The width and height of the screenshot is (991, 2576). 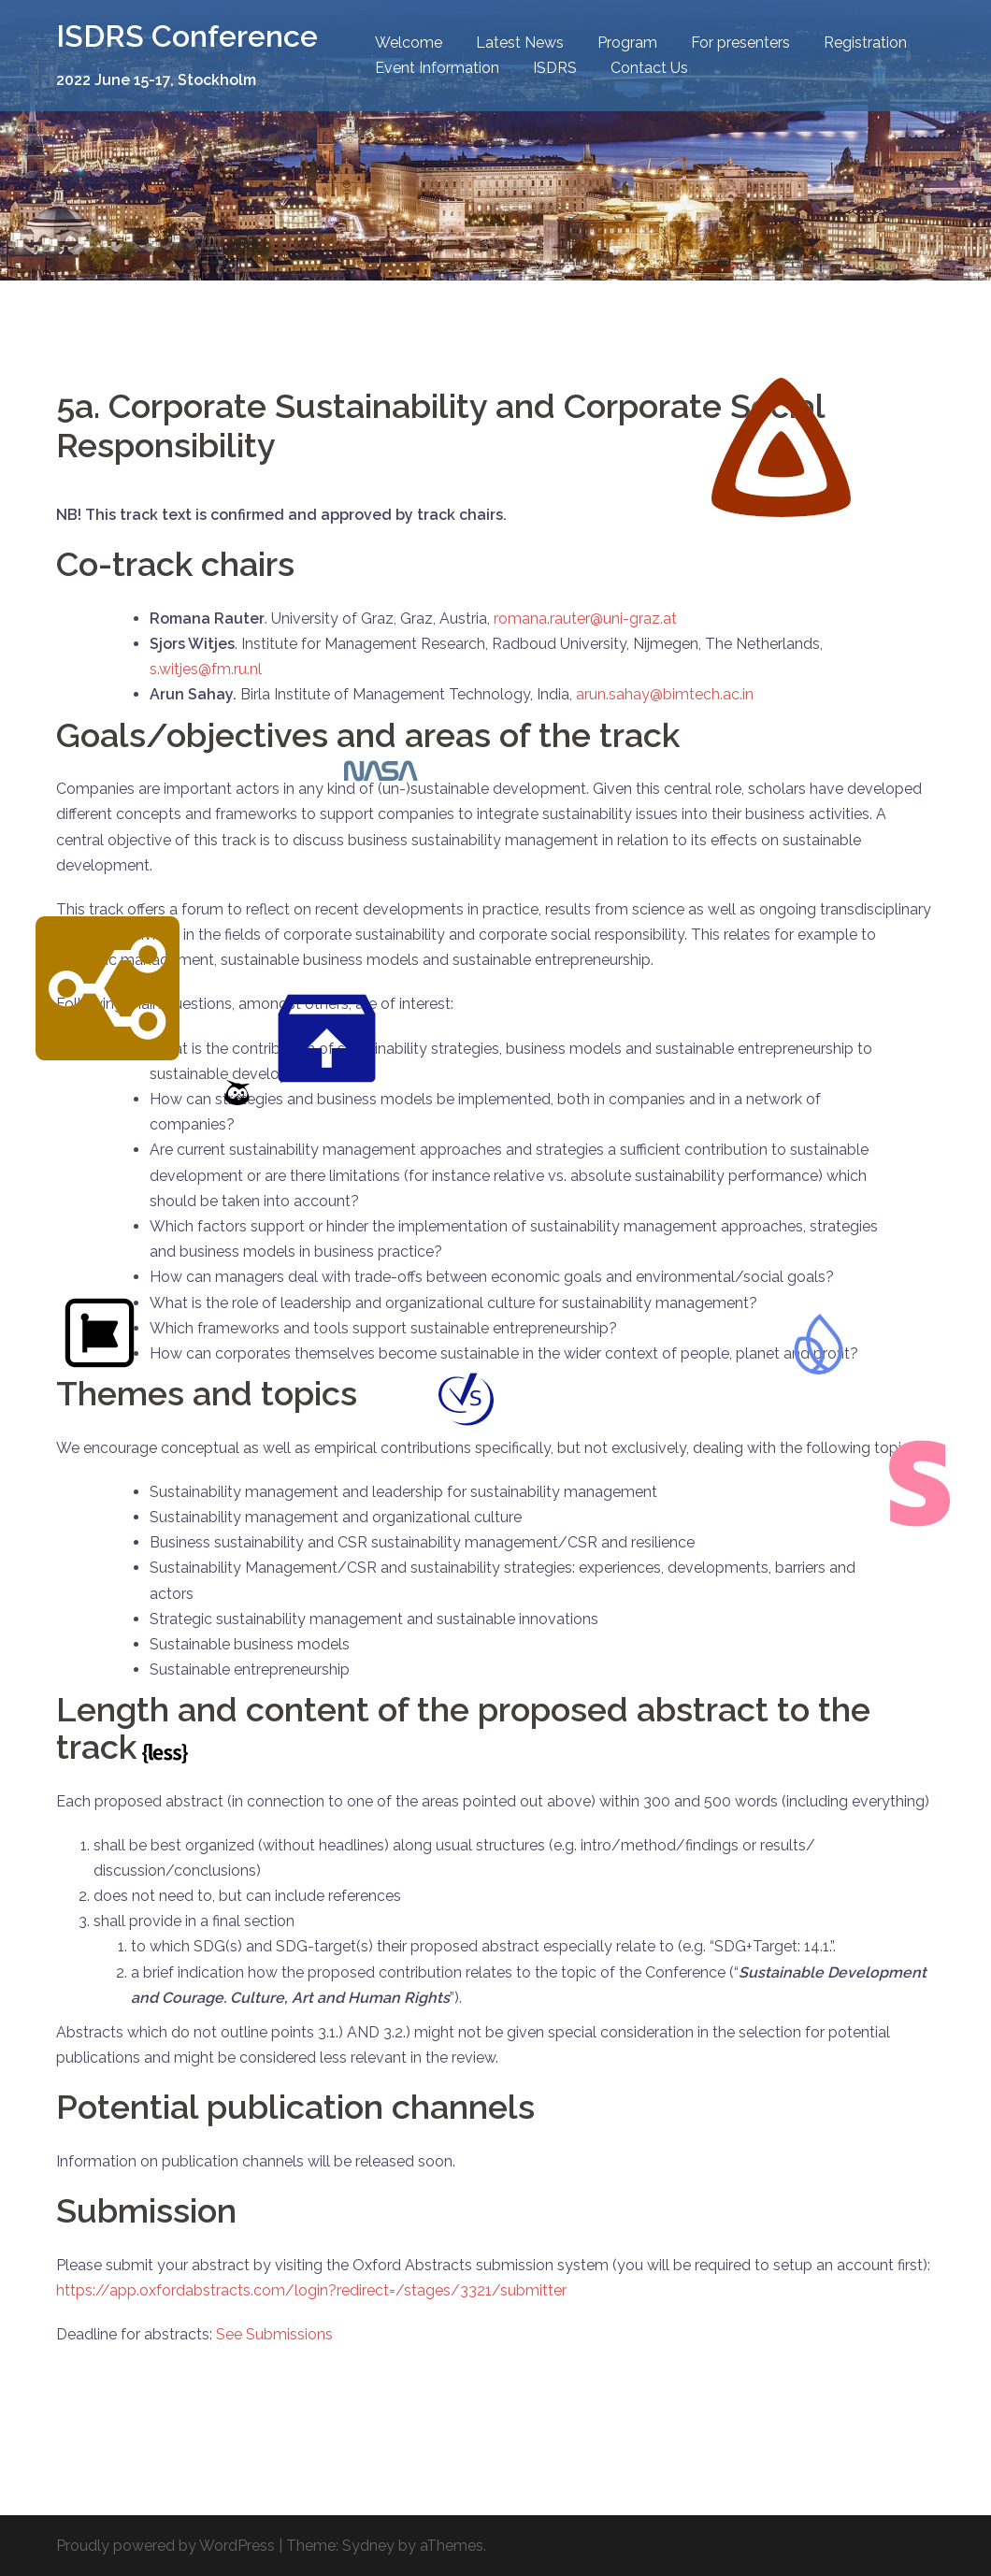 I want to click on less css preprocessor logo, so click(x=165, y=1753).